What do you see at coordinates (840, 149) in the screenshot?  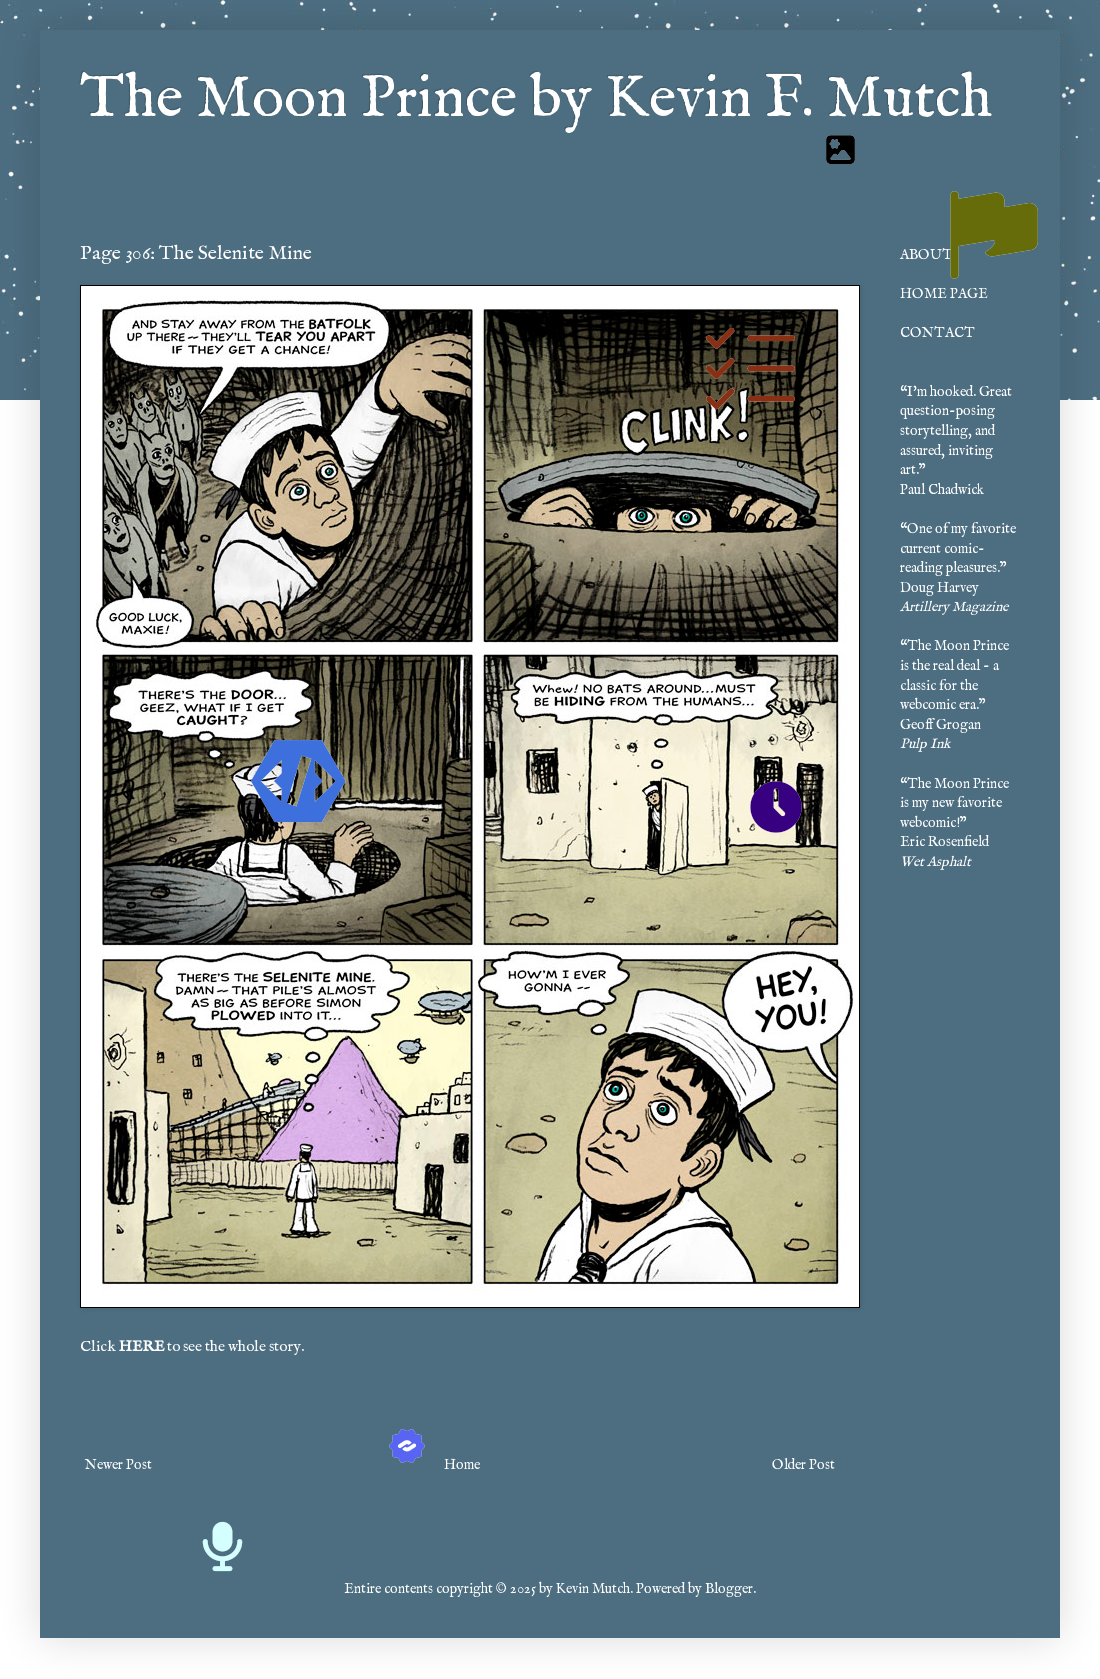 I see `add or upload an image` at bounding box center [840, 149].